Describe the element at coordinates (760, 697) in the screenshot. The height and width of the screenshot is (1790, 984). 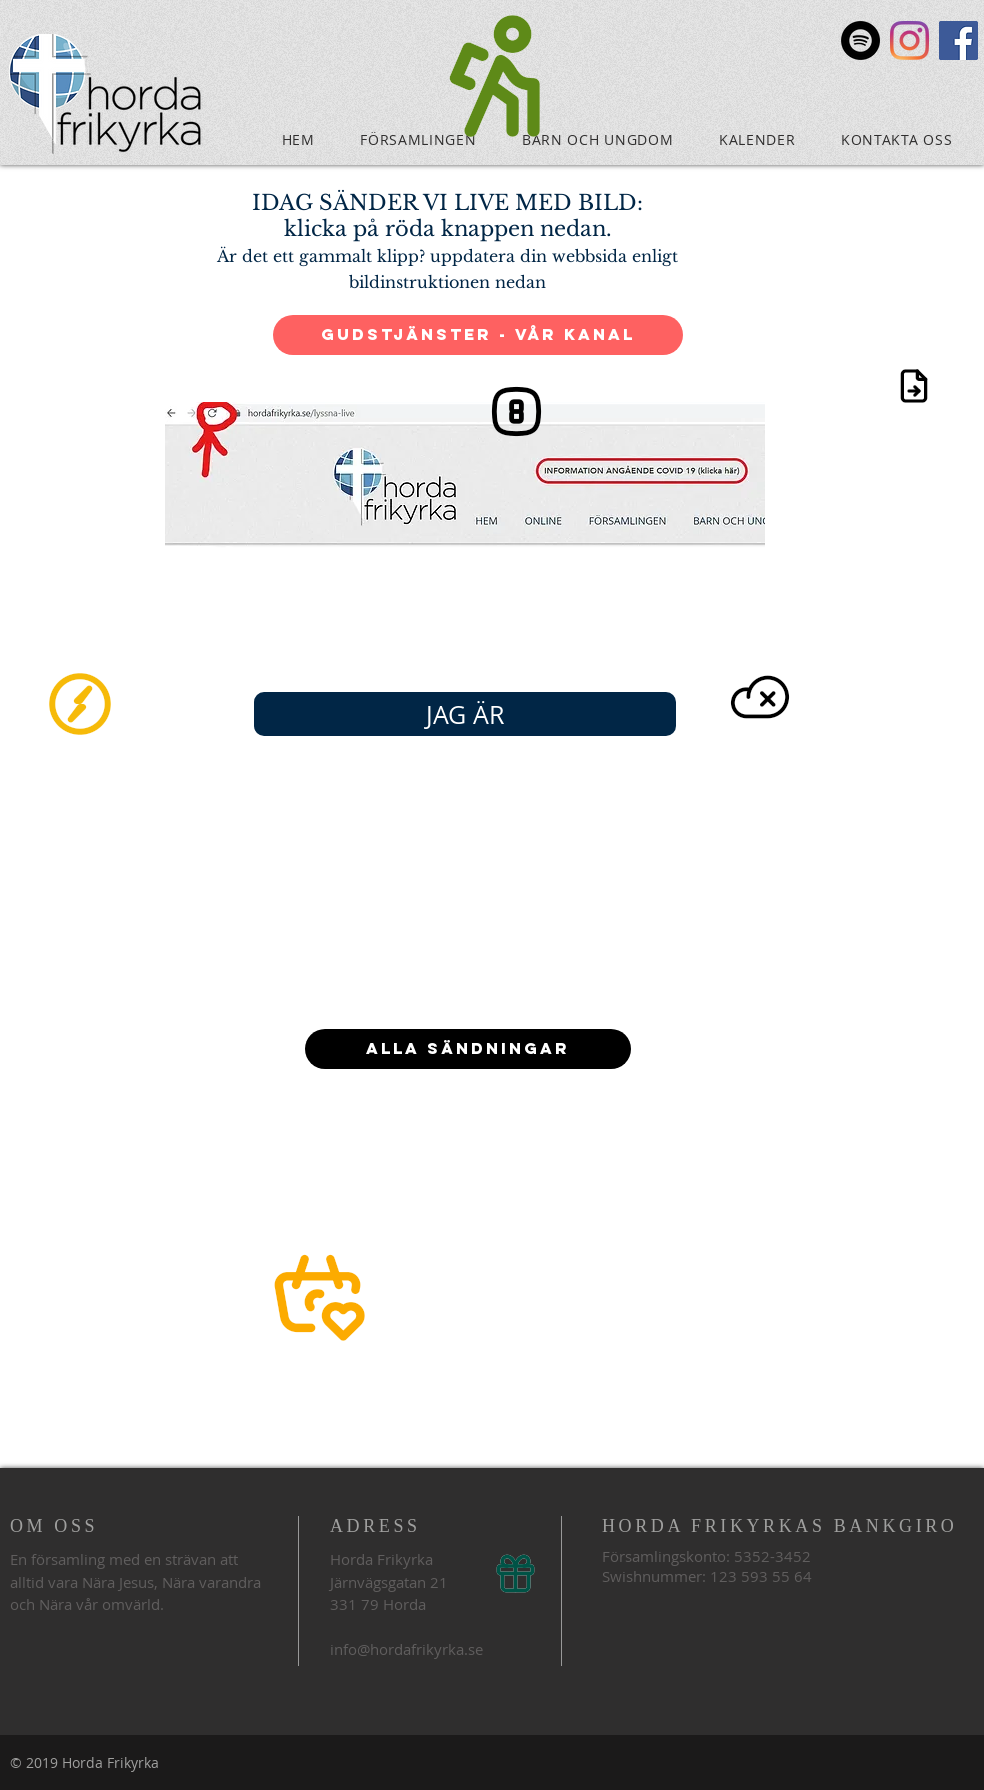
I see `disconnect from cloud storage` at that location.